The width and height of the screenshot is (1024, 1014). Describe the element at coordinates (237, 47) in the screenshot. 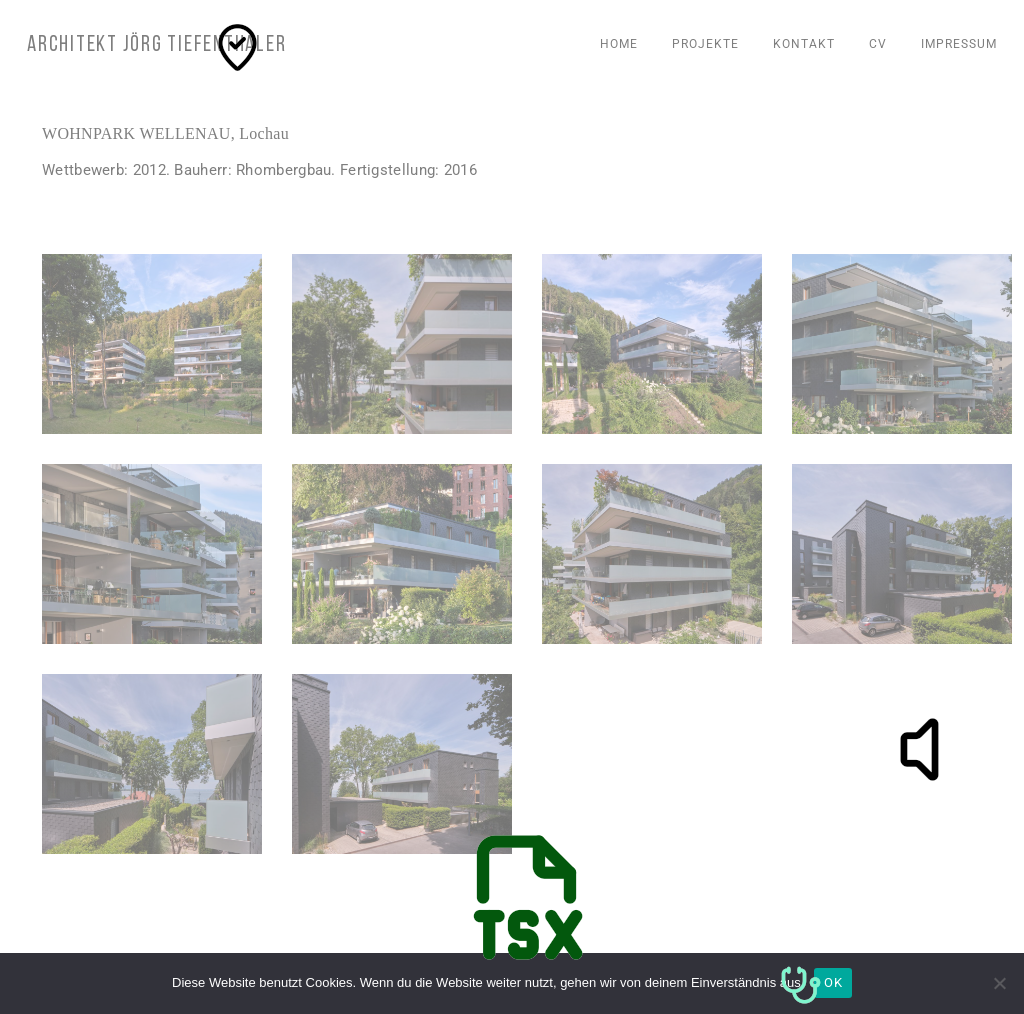

I see `confirmed or verified location` at that location.